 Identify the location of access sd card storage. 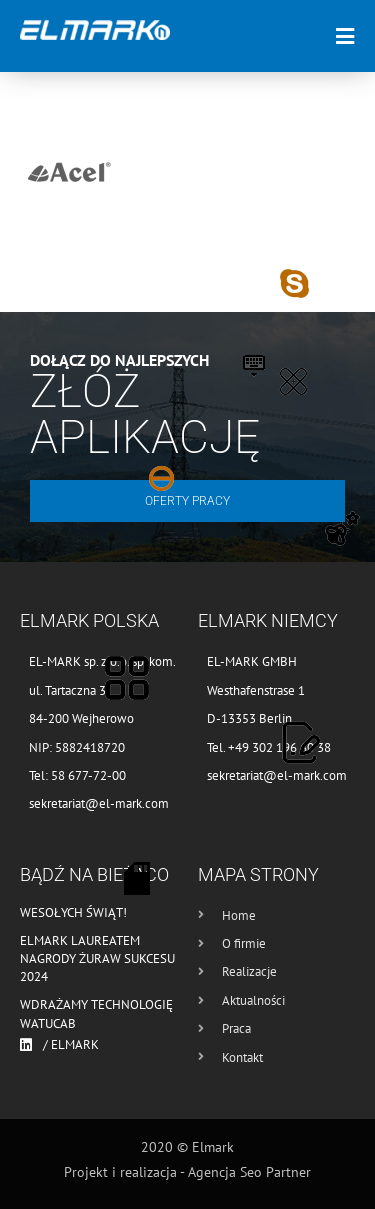
(137, 878).